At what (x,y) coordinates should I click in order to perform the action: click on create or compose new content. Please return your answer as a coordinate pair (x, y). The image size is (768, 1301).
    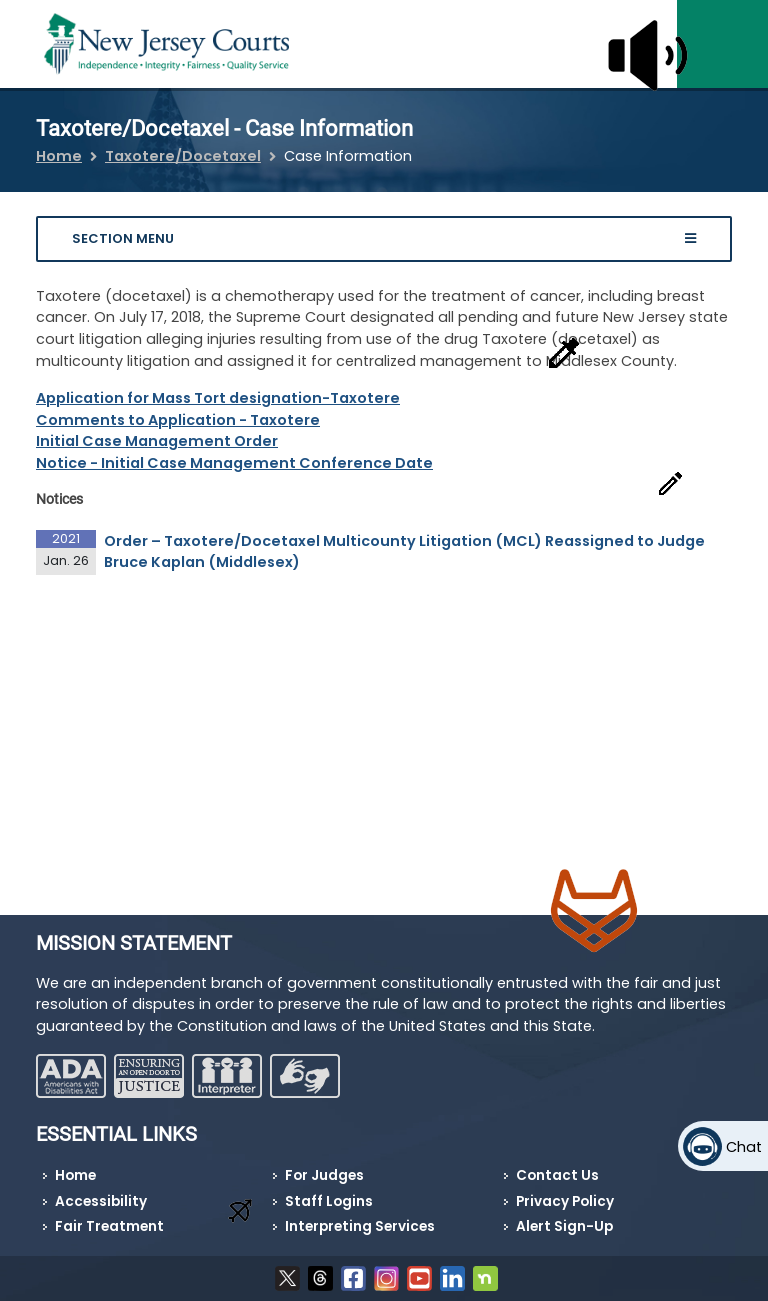
    Looking at the image, I should click on (670, 483).